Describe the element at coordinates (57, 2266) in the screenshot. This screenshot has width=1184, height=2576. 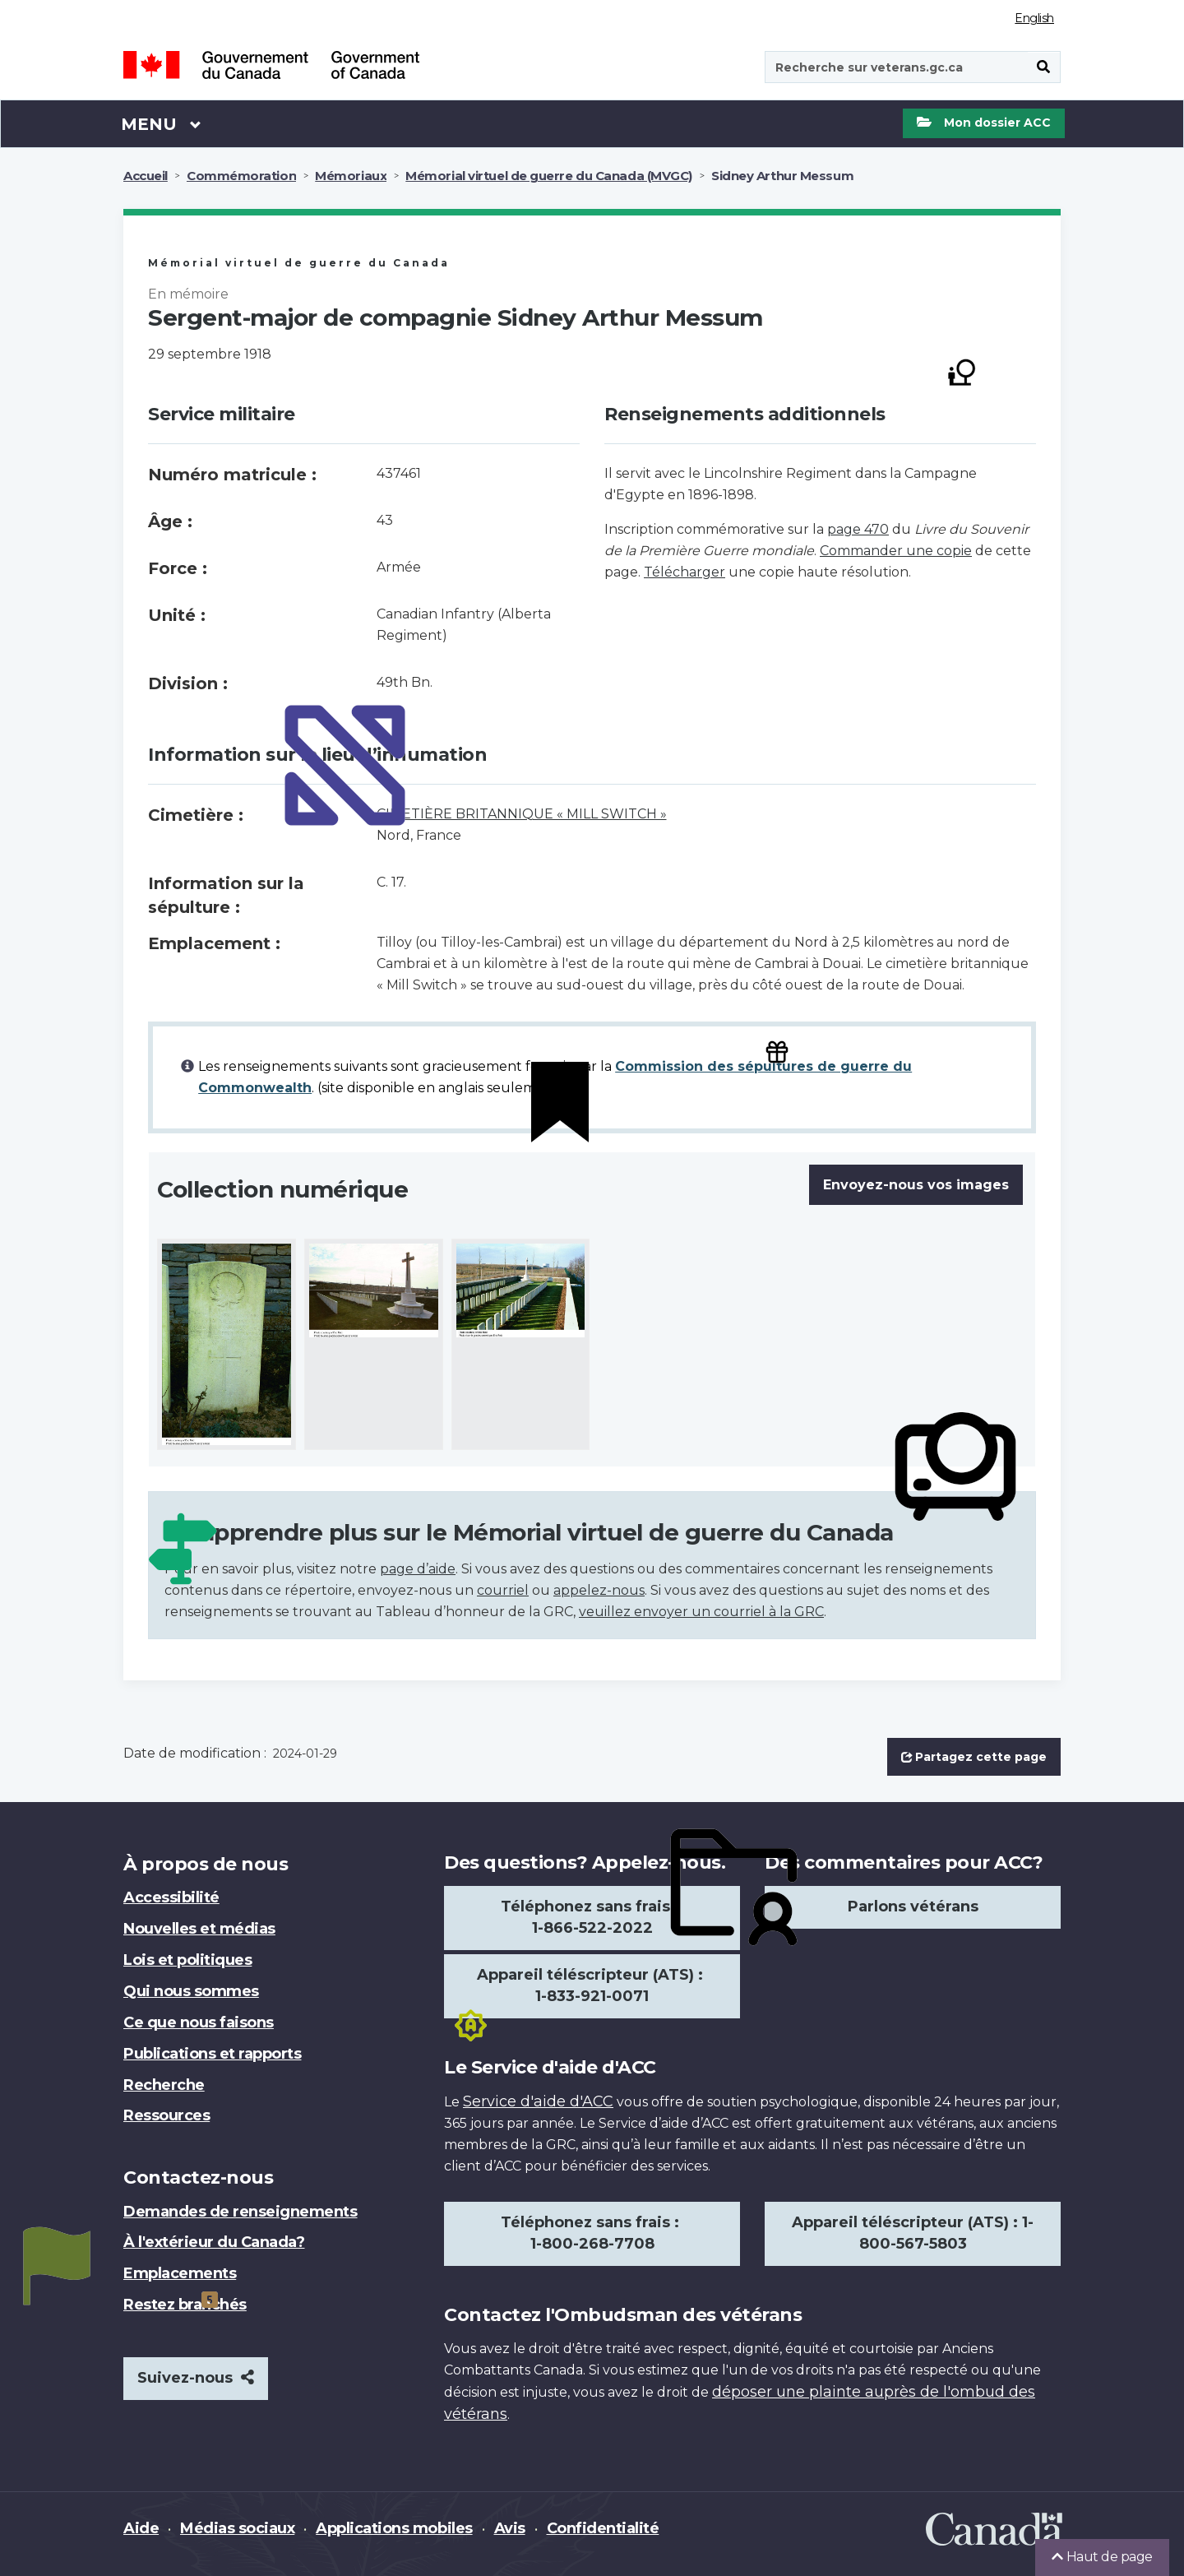
I see `flag or mark an item for follow-up` at that location.